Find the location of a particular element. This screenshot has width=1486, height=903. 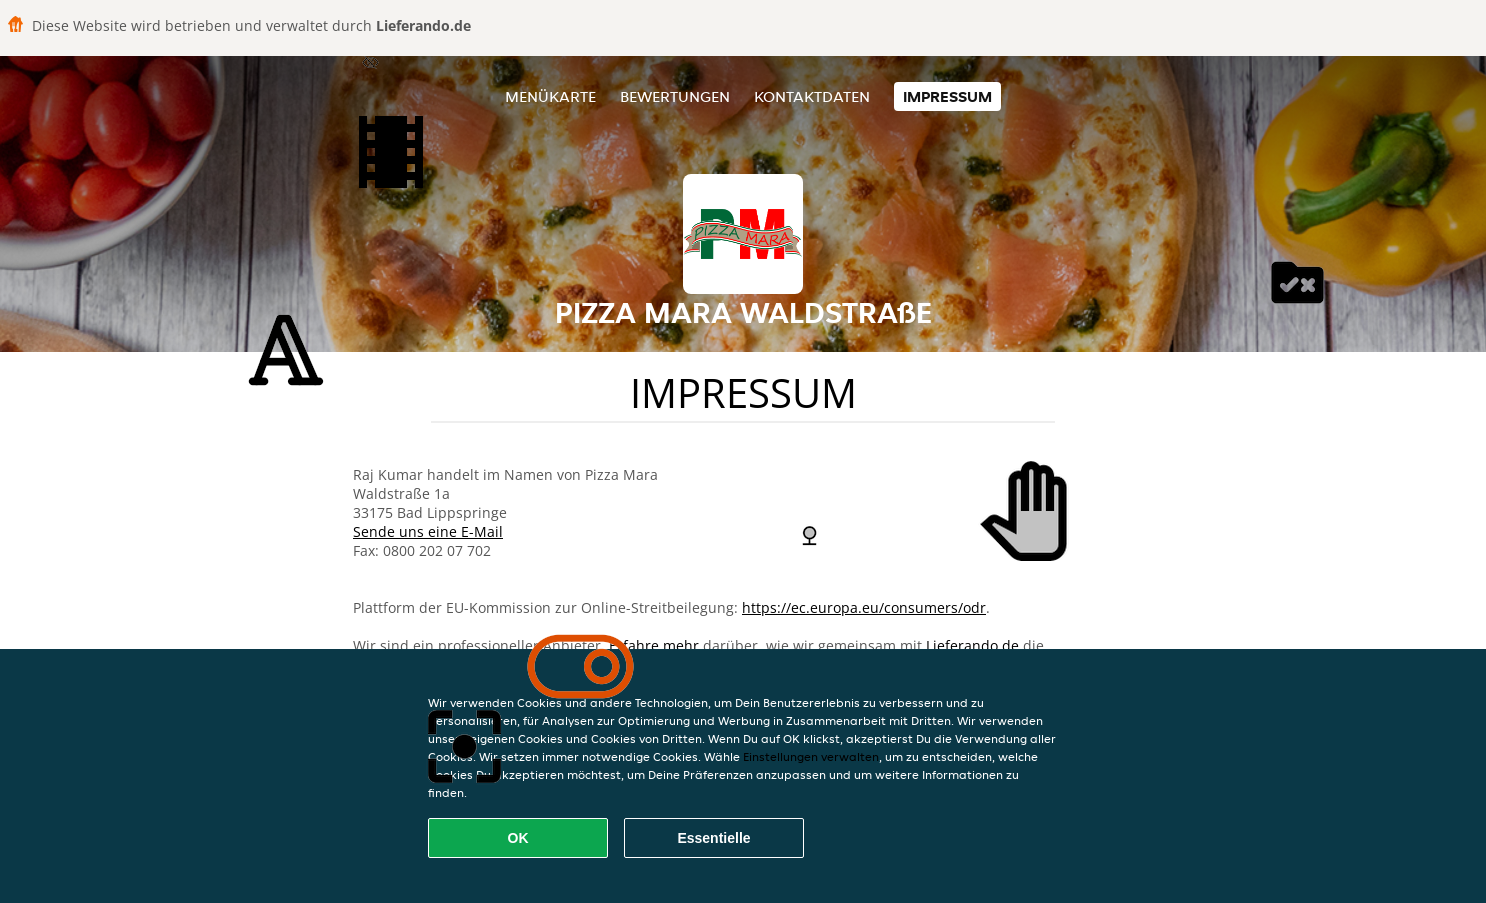

toggle switch in the on position is located at coordinates (580, 666).